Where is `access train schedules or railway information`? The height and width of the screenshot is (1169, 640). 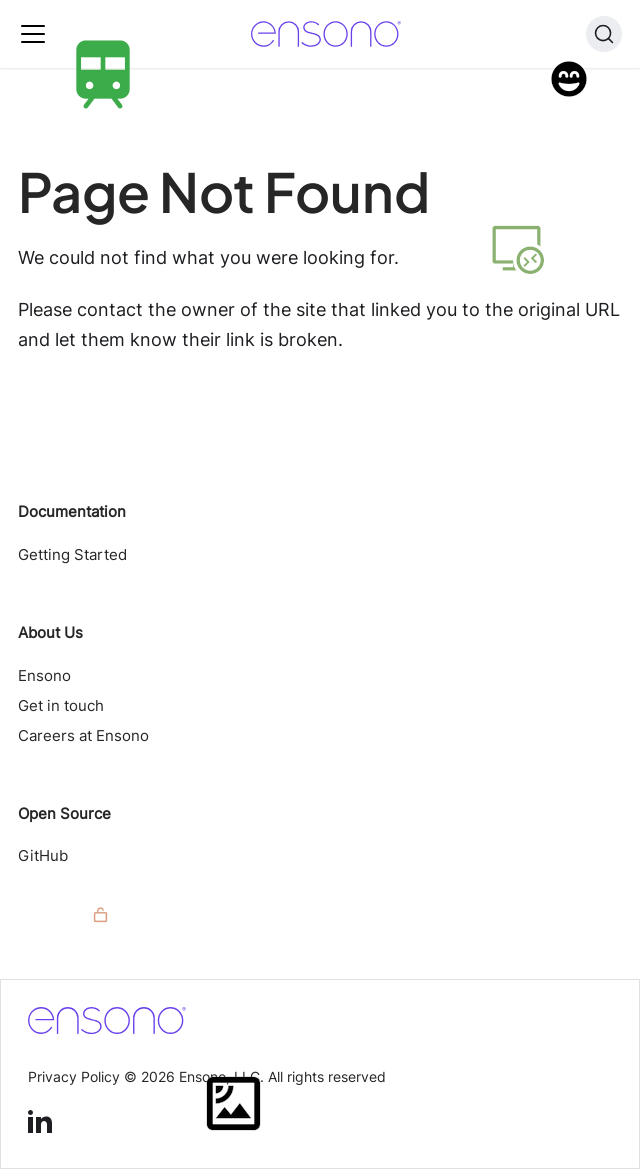
access train schedules or railway information is located at coordinates (103, 72).